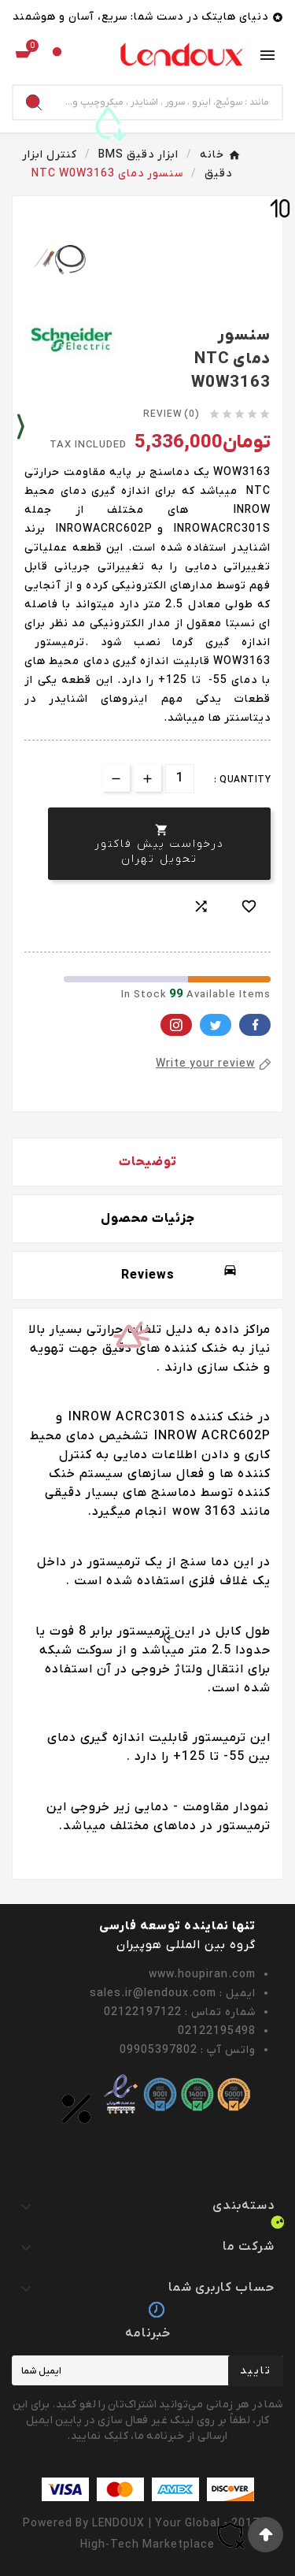 The image size is (295, 2576). Describe the element at coordinates (280, 208) in the screenshot. I see `indicates item number 10 in a list or sequence` at that location.